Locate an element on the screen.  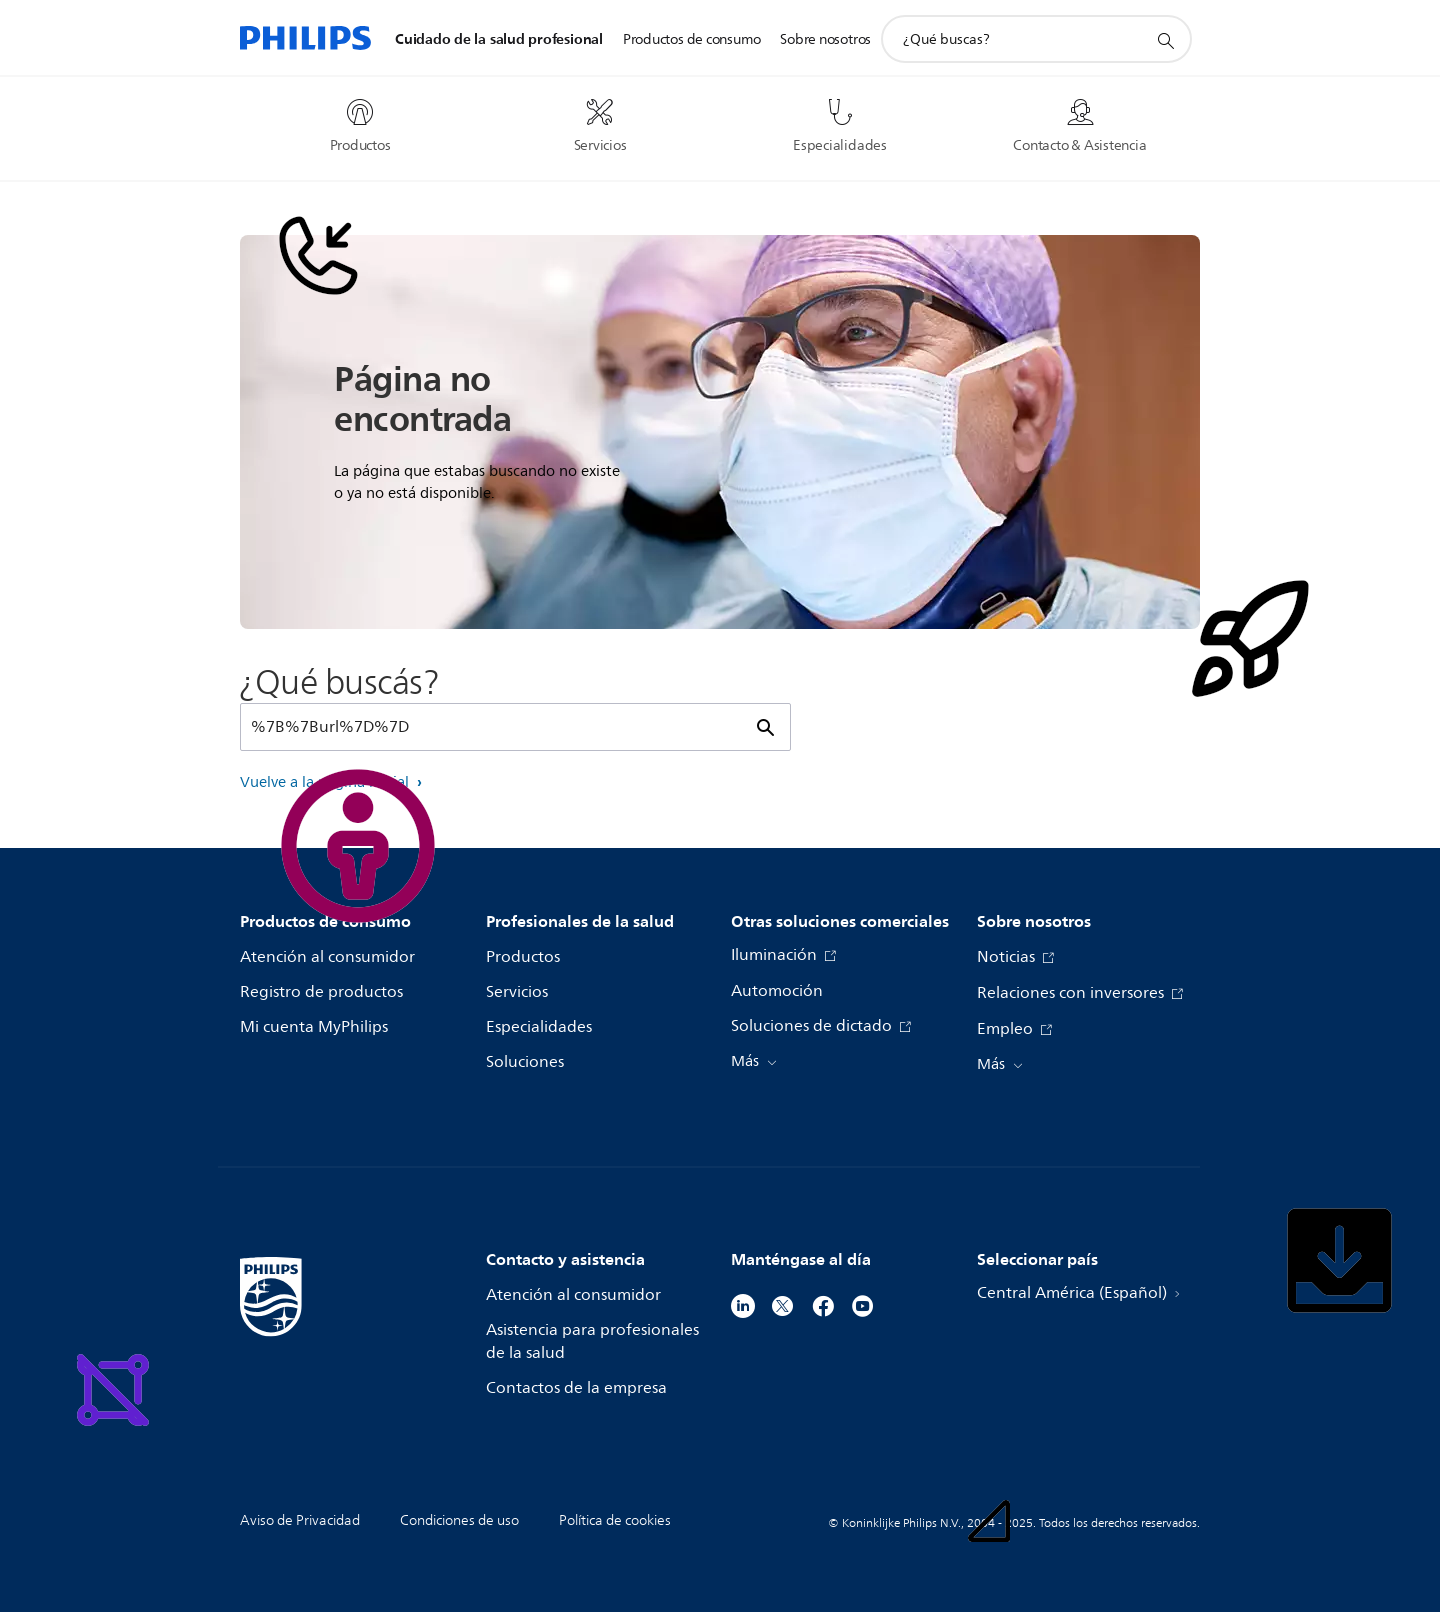
download file to inbox or tray is located at coordinates (1339, 1260).